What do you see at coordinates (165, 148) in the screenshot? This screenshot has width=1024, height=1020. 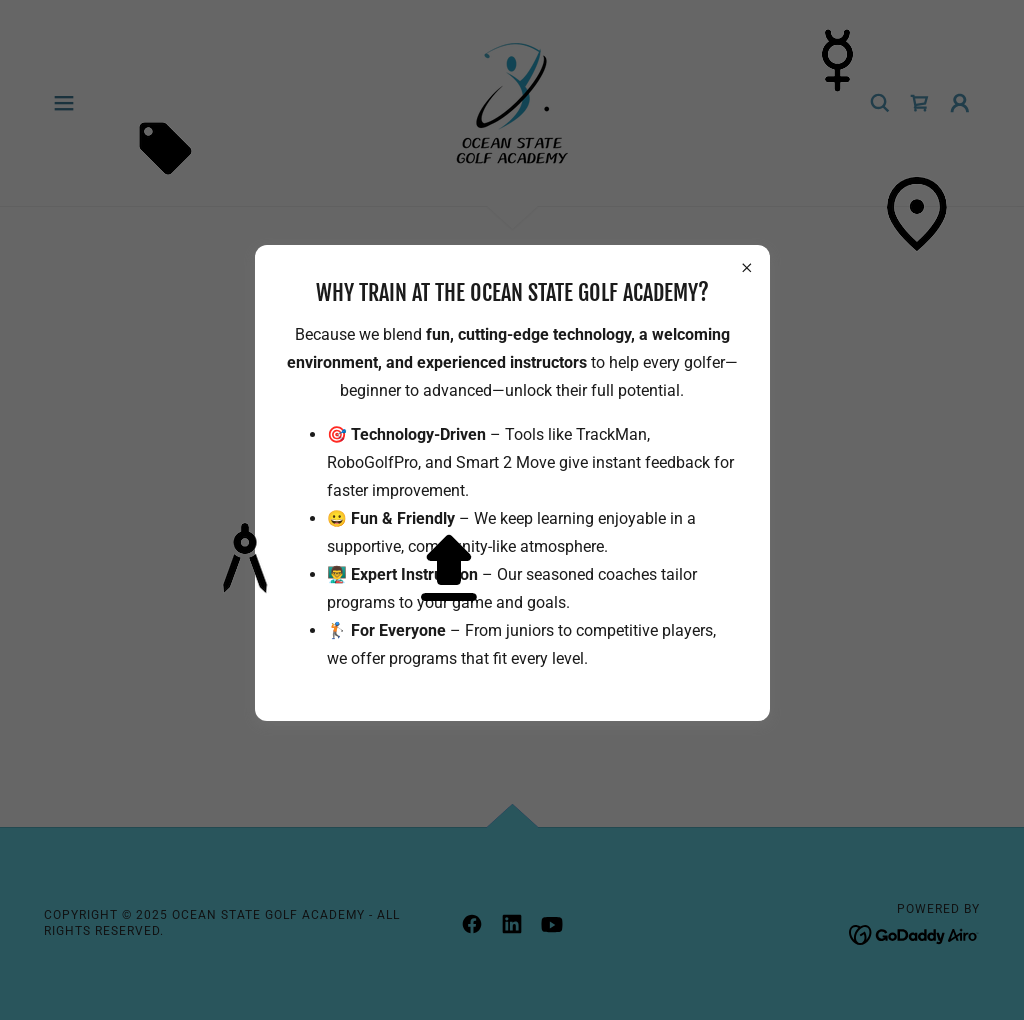 I see `add or view tags for an item` at bounding box center [165, 148].